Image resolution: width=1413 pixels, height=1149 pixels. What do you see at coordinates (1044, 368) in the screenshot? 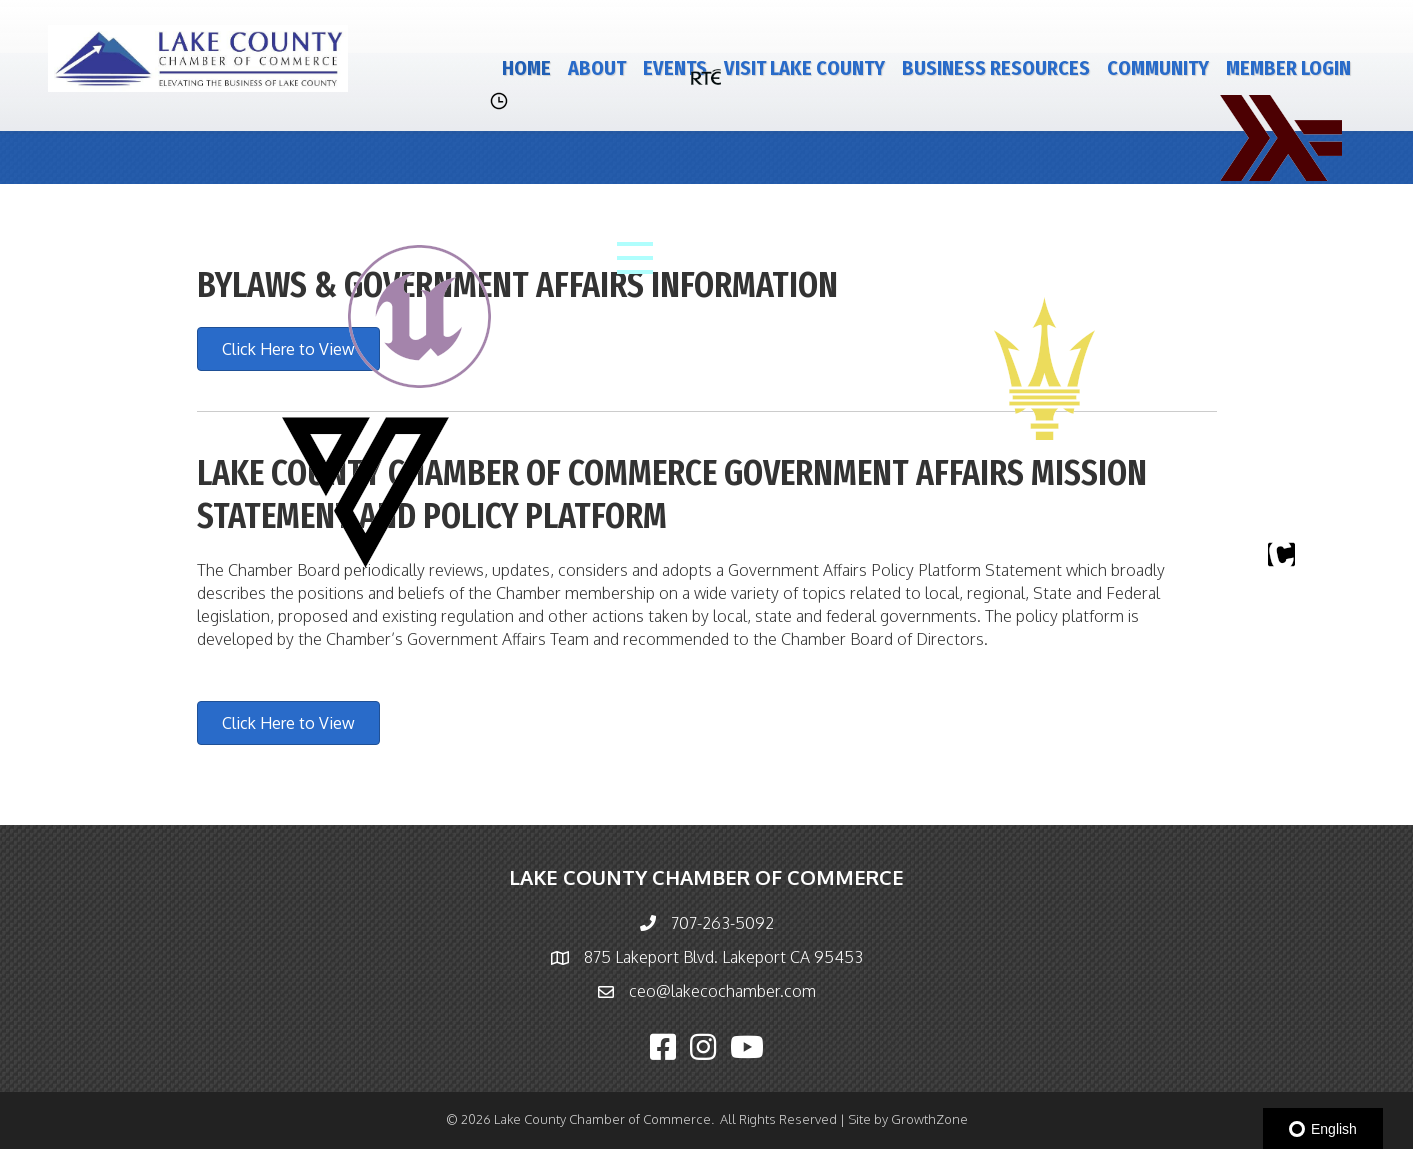
I see `maserati brand logo` at bounding box center [1044, 368].